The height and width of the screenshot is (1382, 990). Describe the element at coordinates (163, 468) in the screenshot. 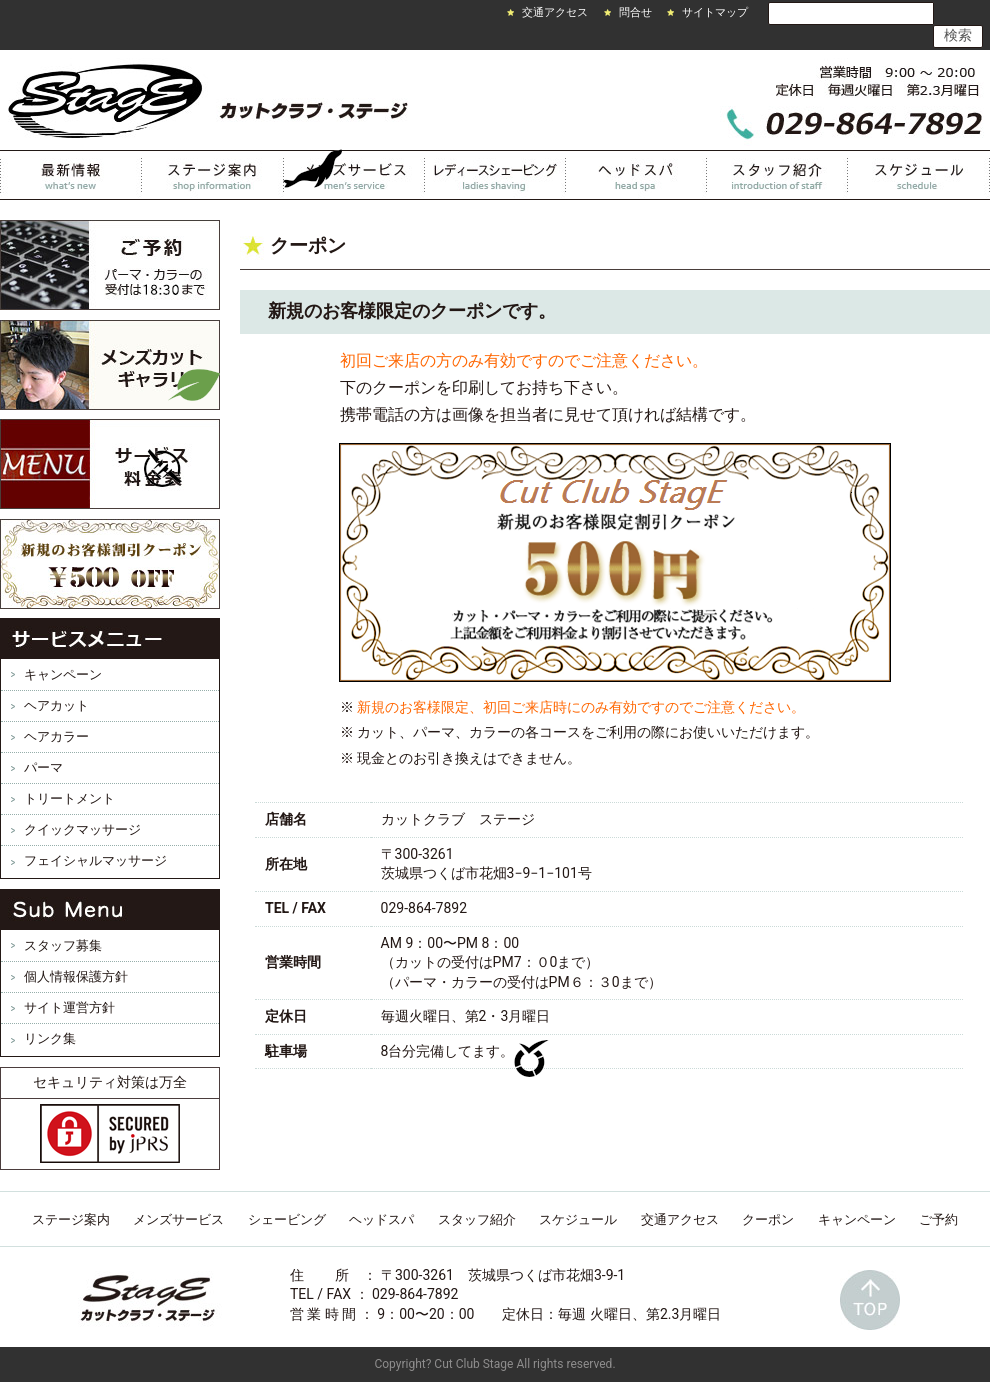

I see `open the Floatplane streaming platform` at that location.